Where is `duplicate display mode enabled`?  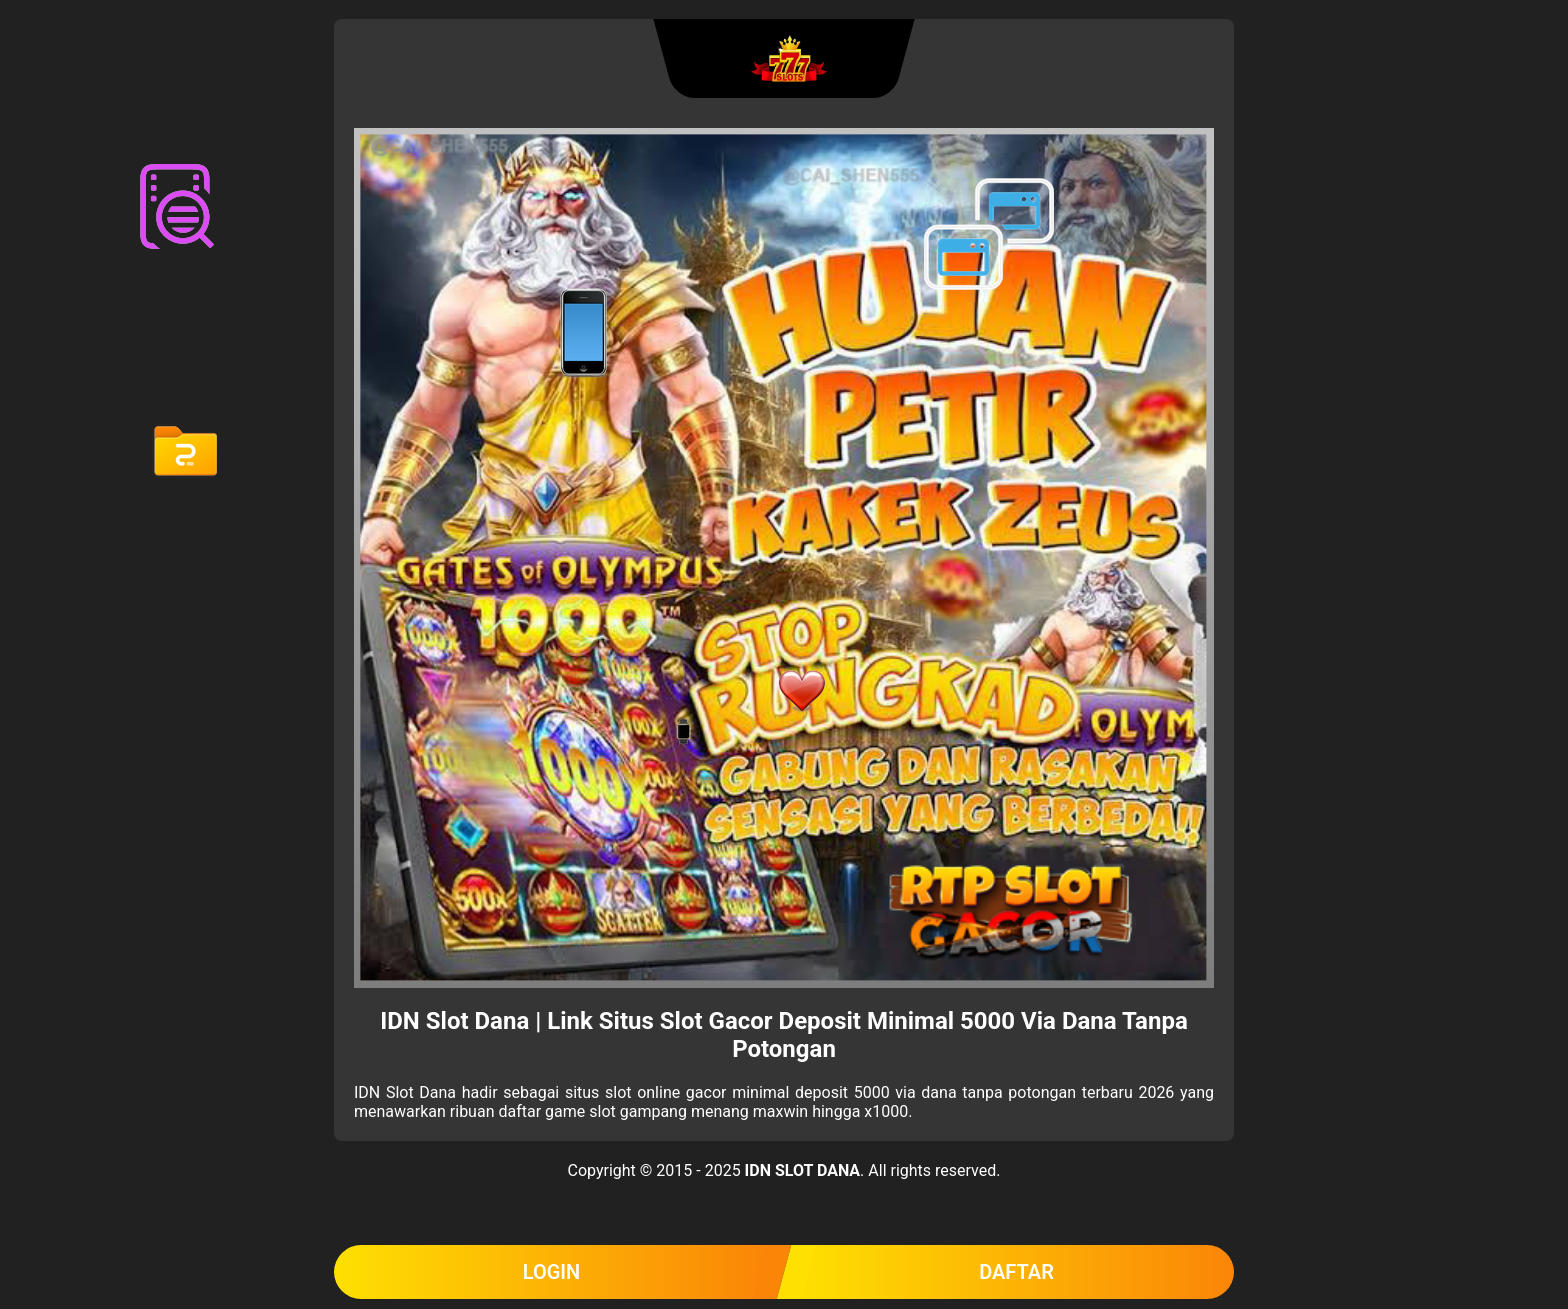
duplicate display mode enabled is located at coordinates (989, 234).